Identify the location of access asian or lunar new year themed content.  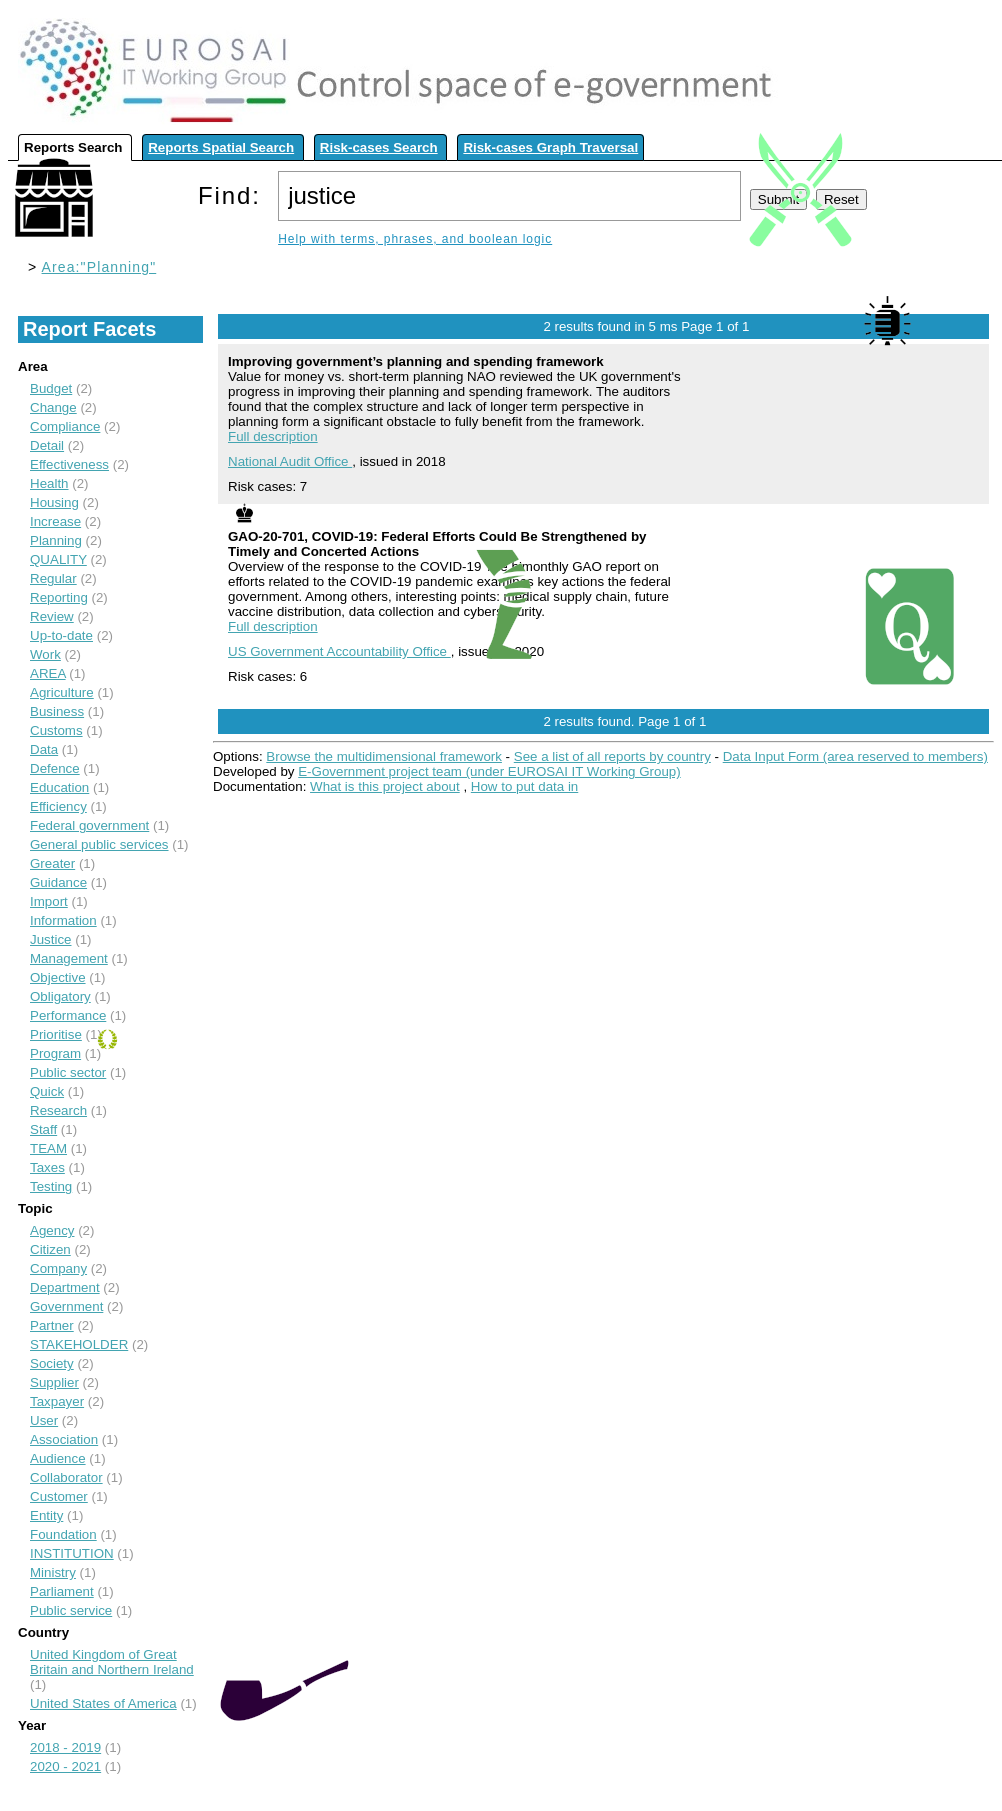
(887, 320).